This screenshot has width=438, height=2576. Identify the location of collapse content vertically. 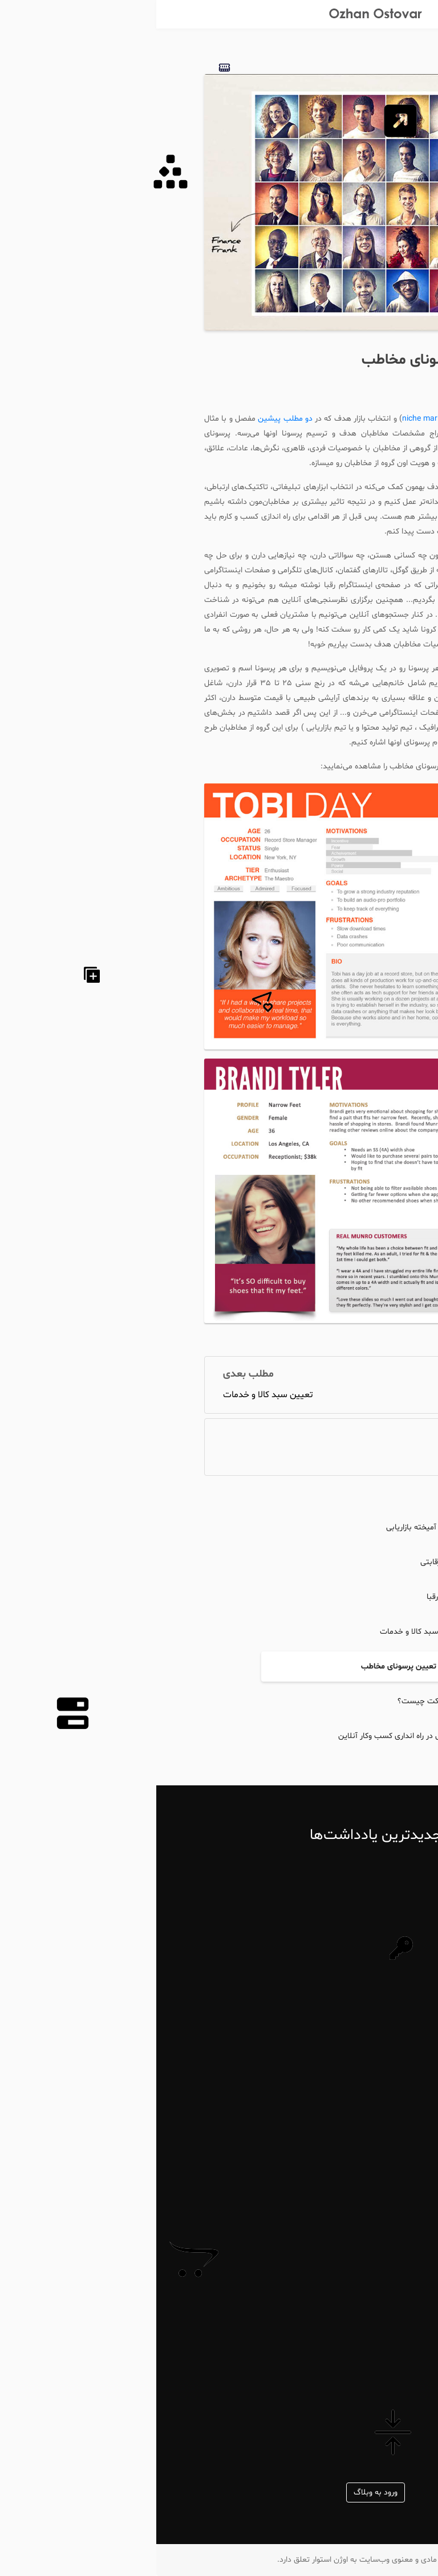
(393, 2432).